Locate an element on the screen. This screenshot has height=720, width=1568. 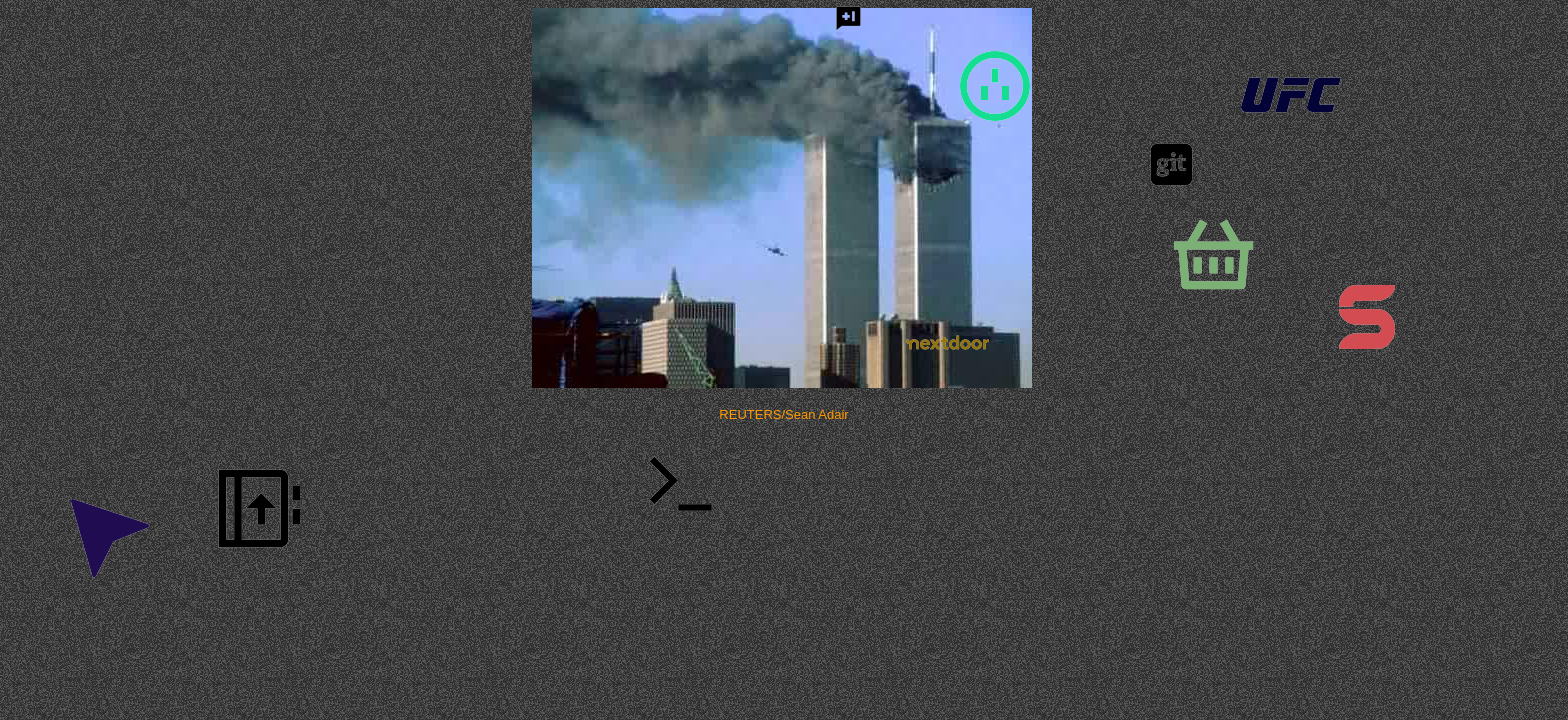
Scrutinizer CI logo is located at coordinates (1367, 317).